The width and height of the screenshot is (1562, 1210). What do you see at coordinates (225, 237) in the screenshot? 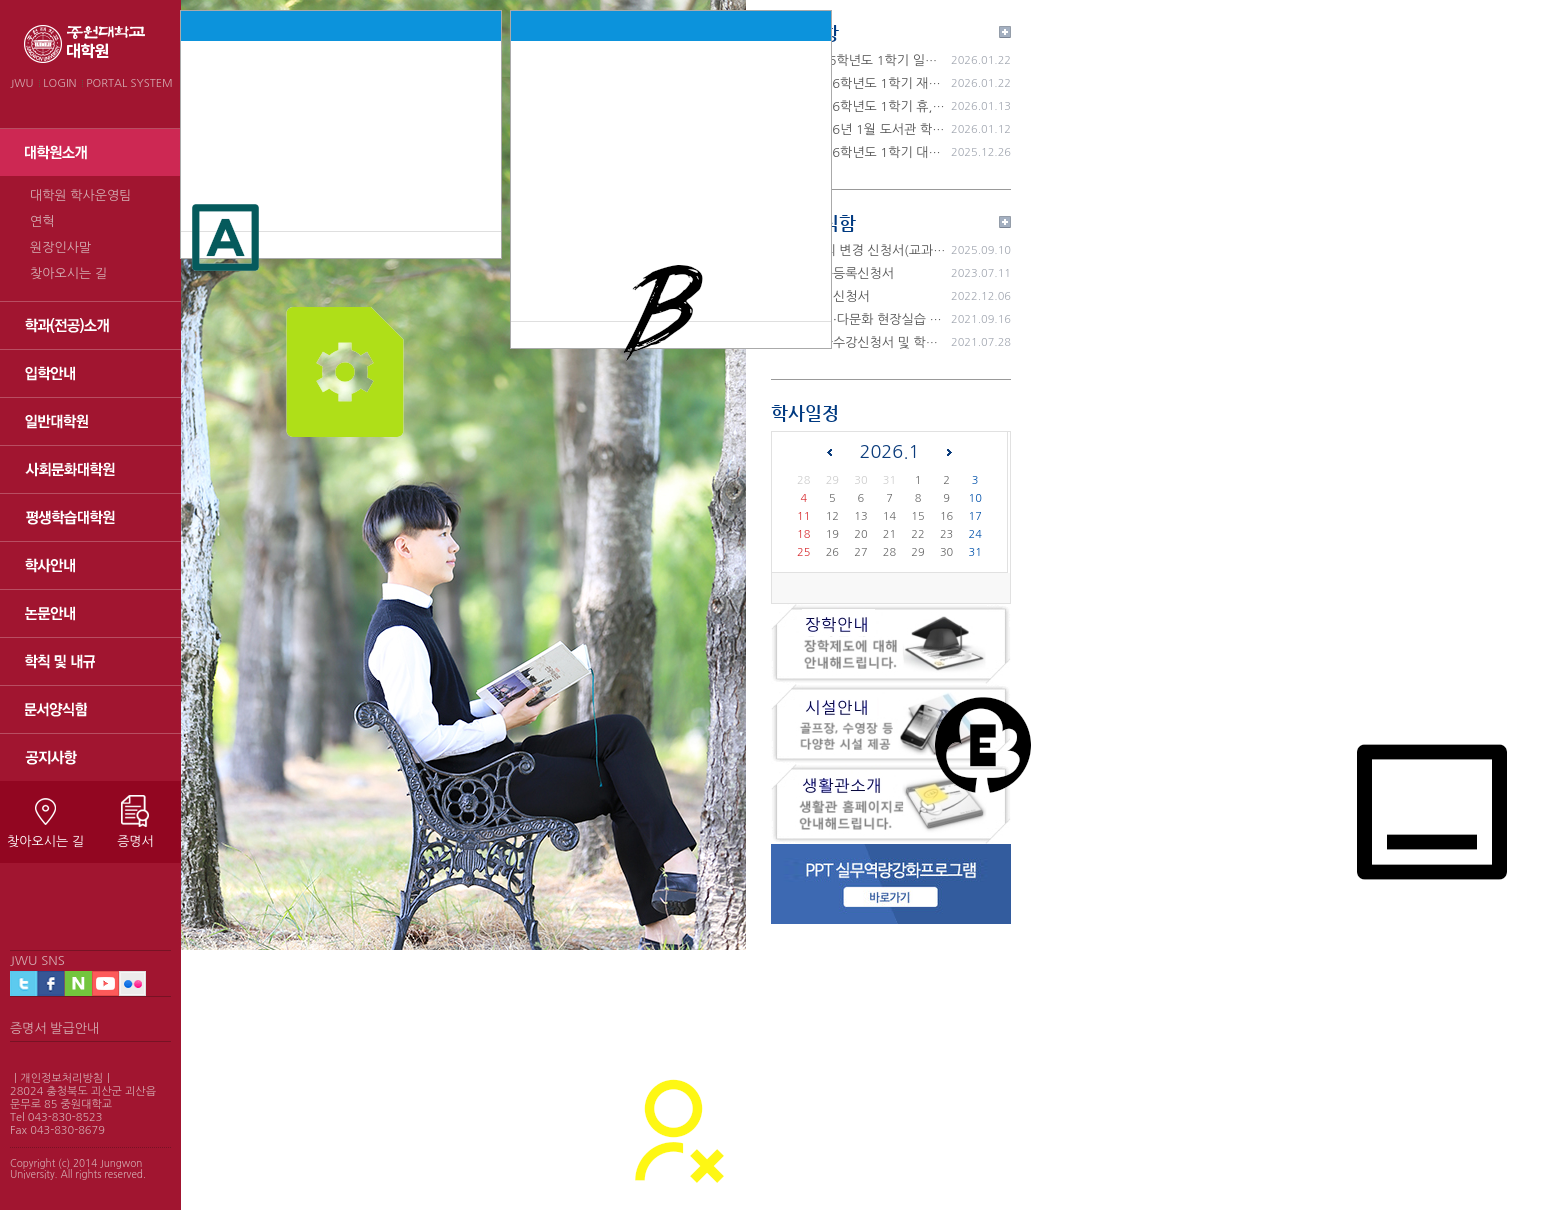
I see `switch keyboard input method` at bounding box center [225, 237].